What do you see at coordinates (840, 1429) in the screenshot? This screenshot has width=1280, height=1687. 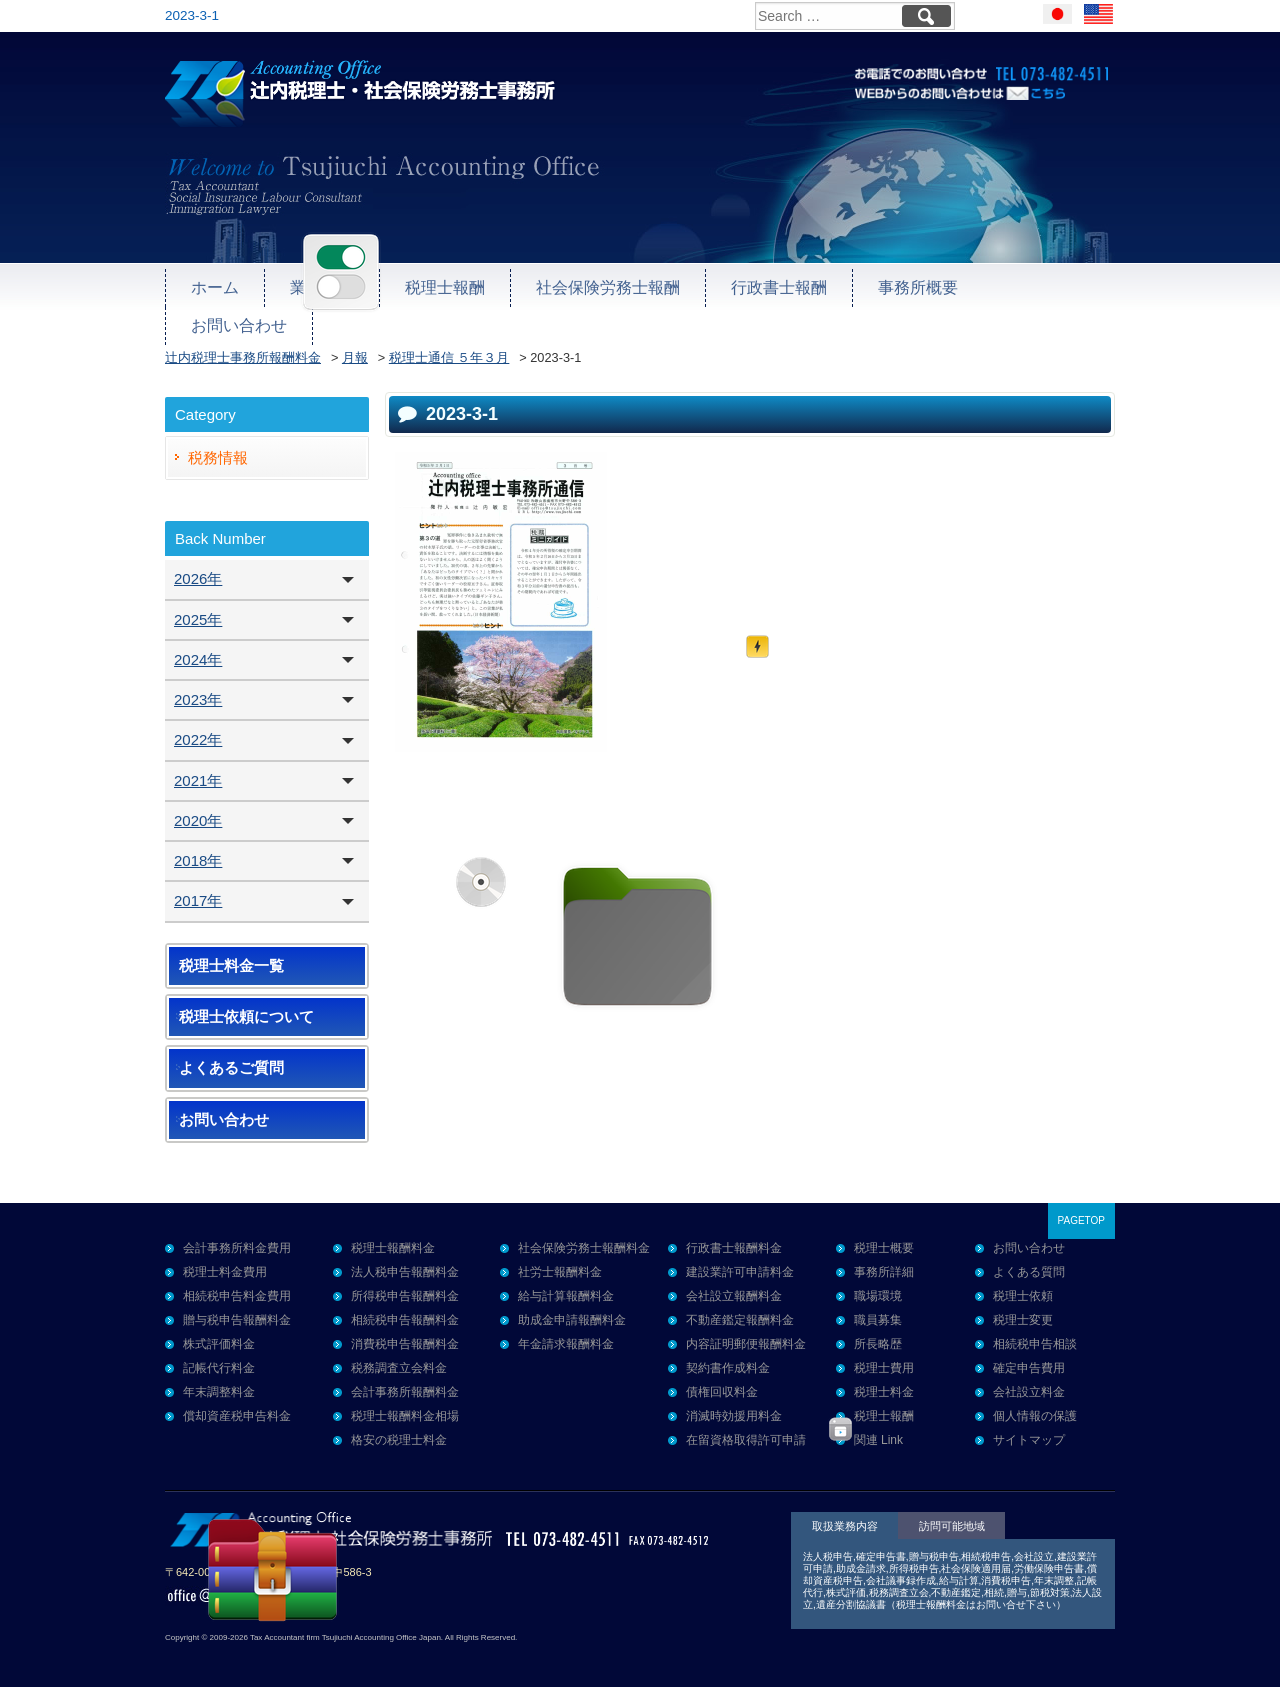 I see `open video or media playback preferences` at bounding box center [840, 1429].